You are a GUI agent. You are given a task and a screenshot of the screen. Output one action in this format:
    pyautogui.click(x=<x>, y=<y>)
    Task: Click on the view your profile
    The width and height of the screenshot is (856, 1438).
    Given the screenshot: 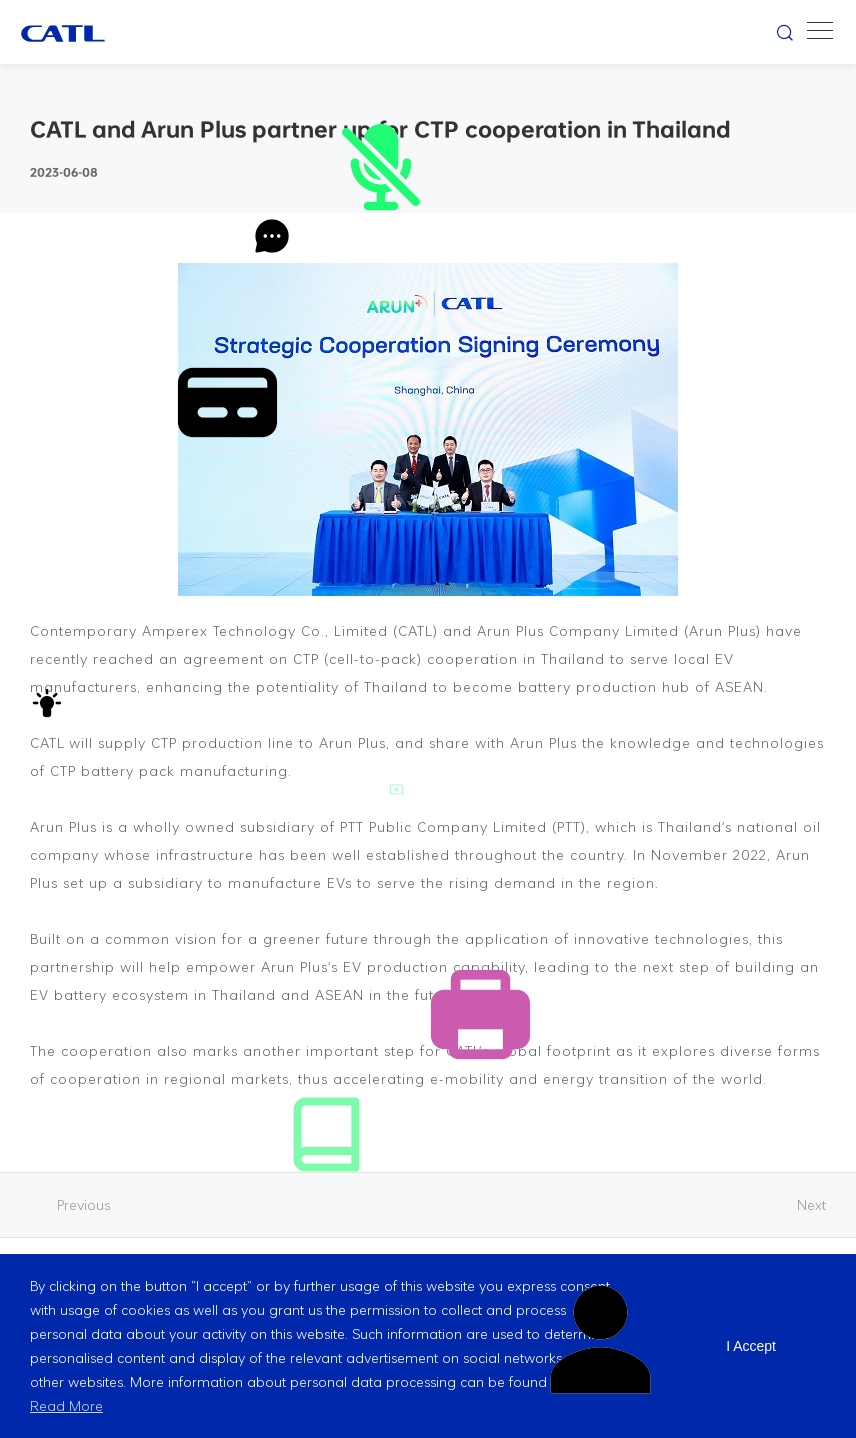 What is the action you would take?
    pyautogui.click(x=600, y=1339)
    